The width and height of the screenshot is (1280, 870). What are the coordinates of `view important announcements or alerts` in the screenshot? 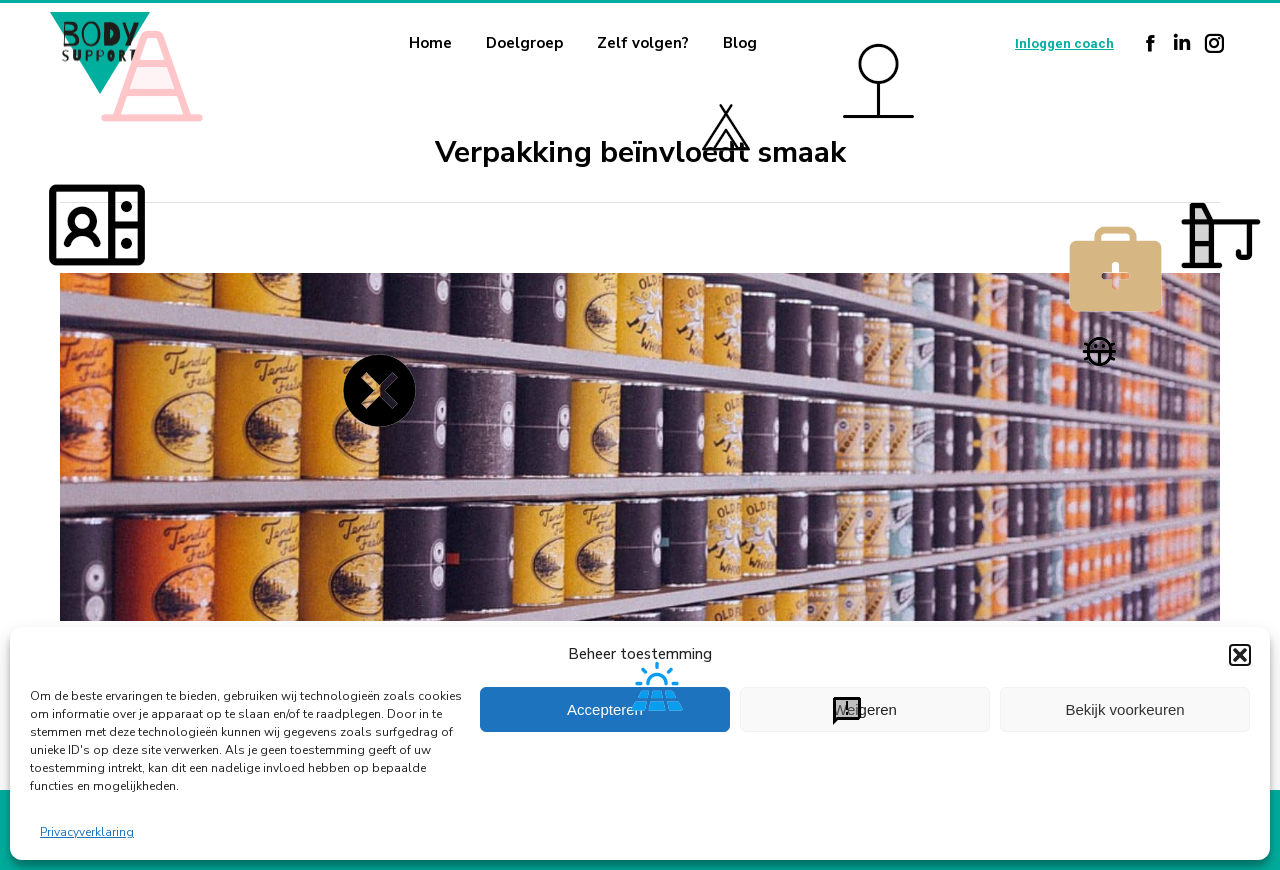 It's located at (847, 711).